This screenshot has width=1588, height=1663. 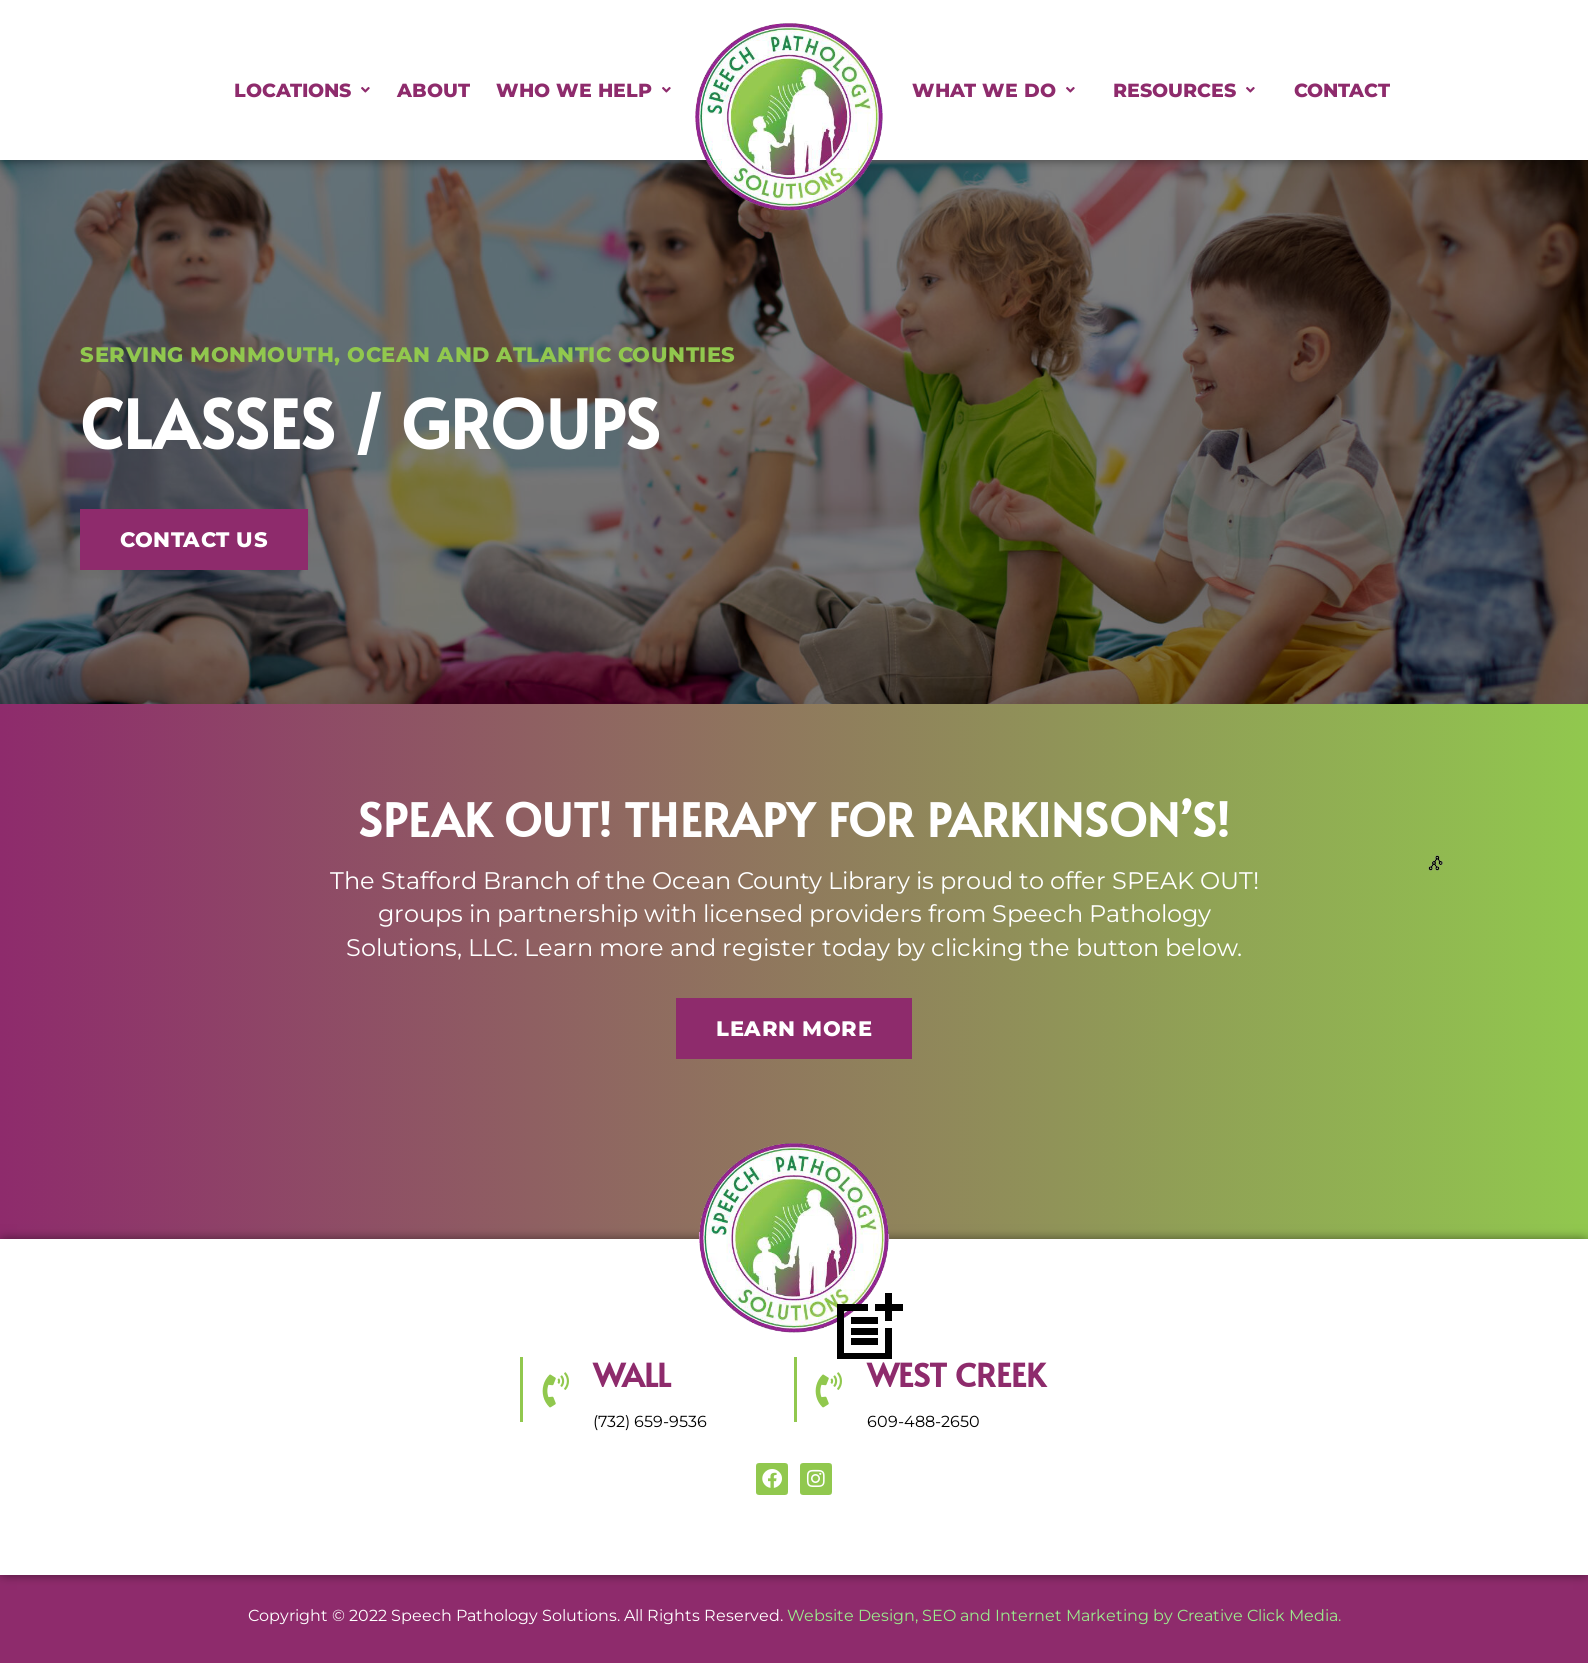 What do you see at coordinates (1436, 863) in the screenshot?
I see `view hierarchical data structure` at bounding box center [1436, 863].